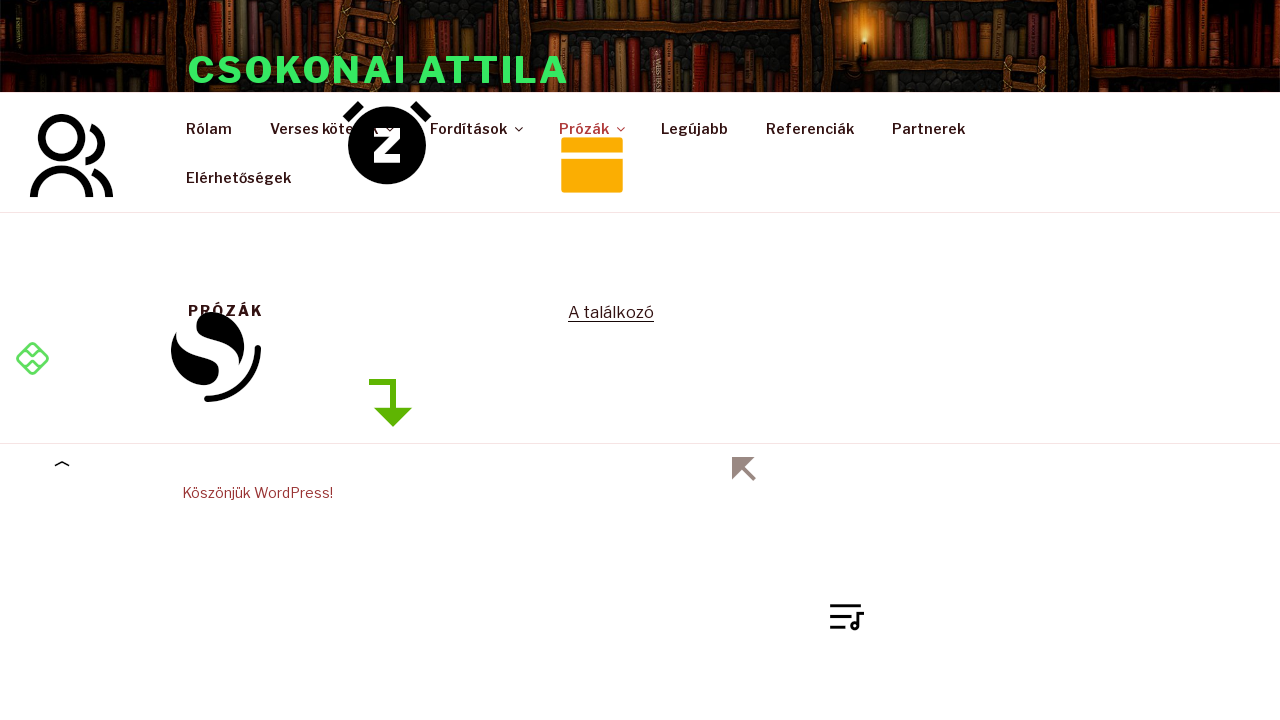 This screenshot has width=1280, height=720. What do you see at coordinates (845, 616) in the screenshot?
I see `view your playlist` at bounding box center [845, 616].